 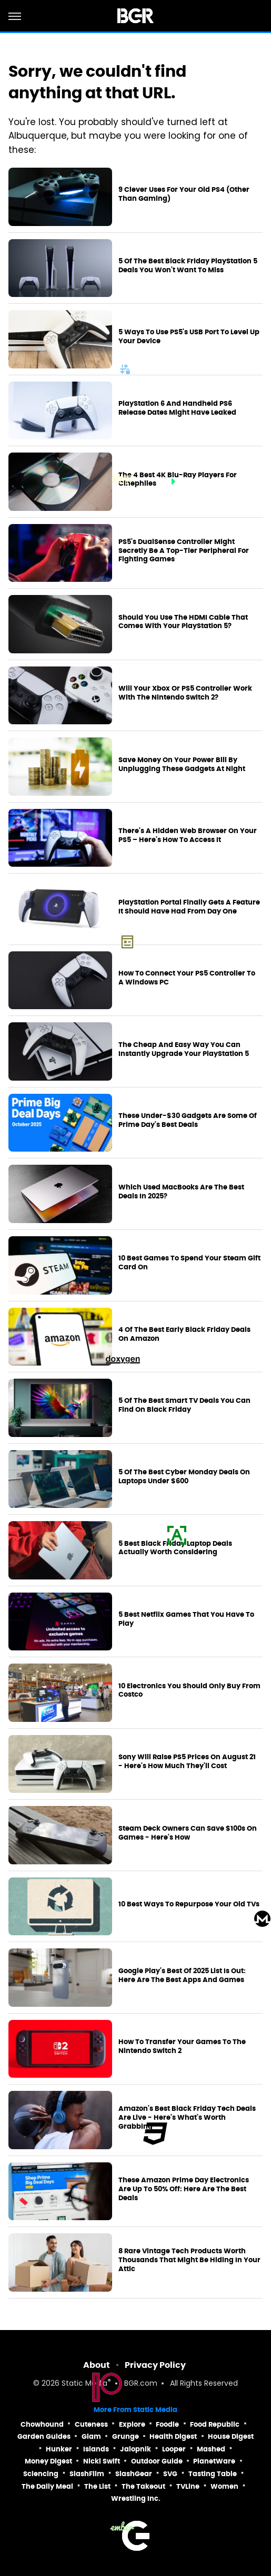 What do you see at coordinates (123, 1359) in the screenshot?
I see `link to Doxygen documentation generator` at bounding box center [123, 1359].